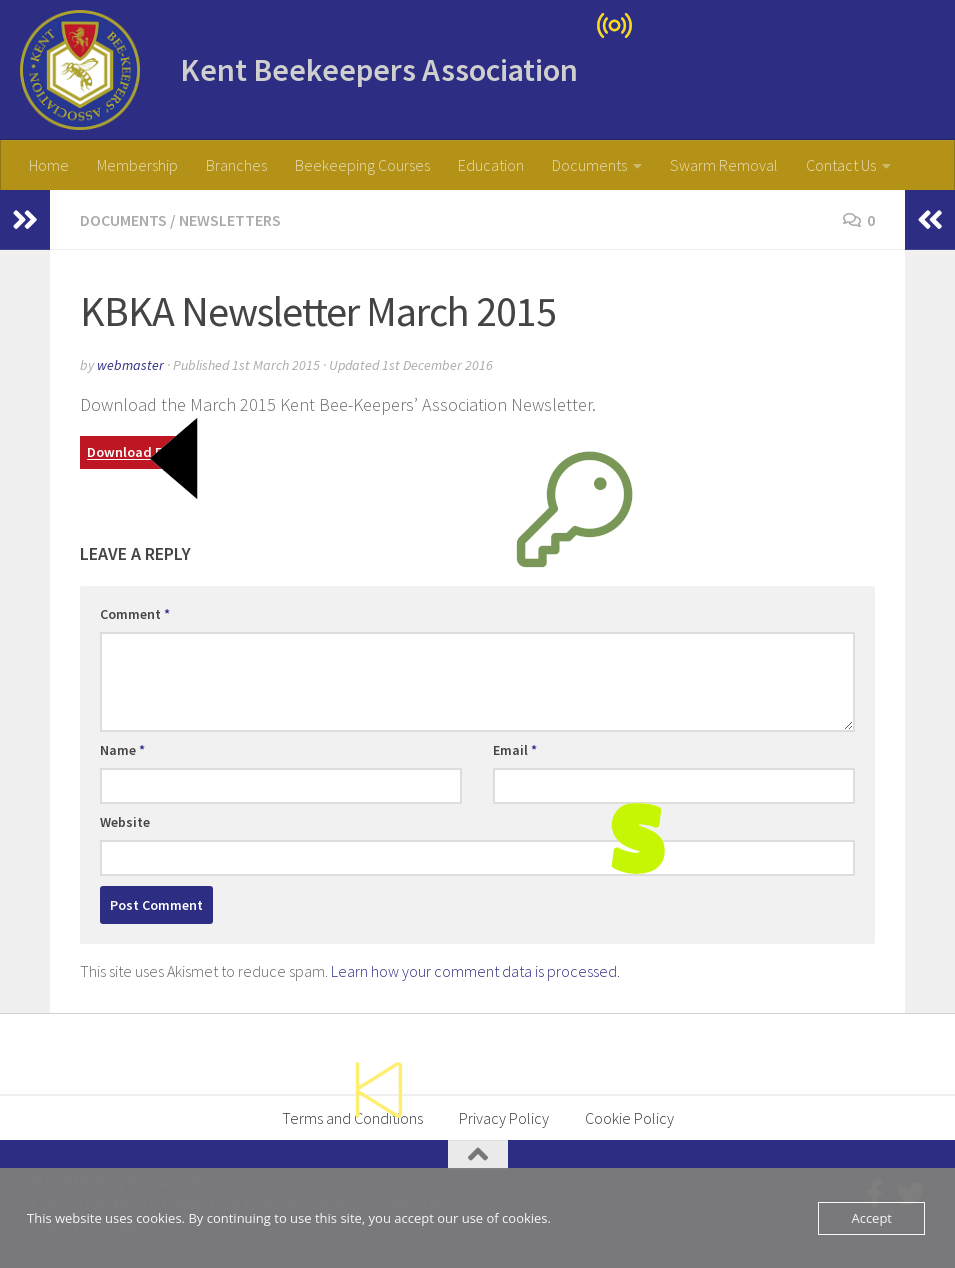 This screenshot has height=1268, width=955. What do you see at coordinates (636, 838) in the screenshot?
I see `connect to stripe payment processing` at bounding box center [636, 838].